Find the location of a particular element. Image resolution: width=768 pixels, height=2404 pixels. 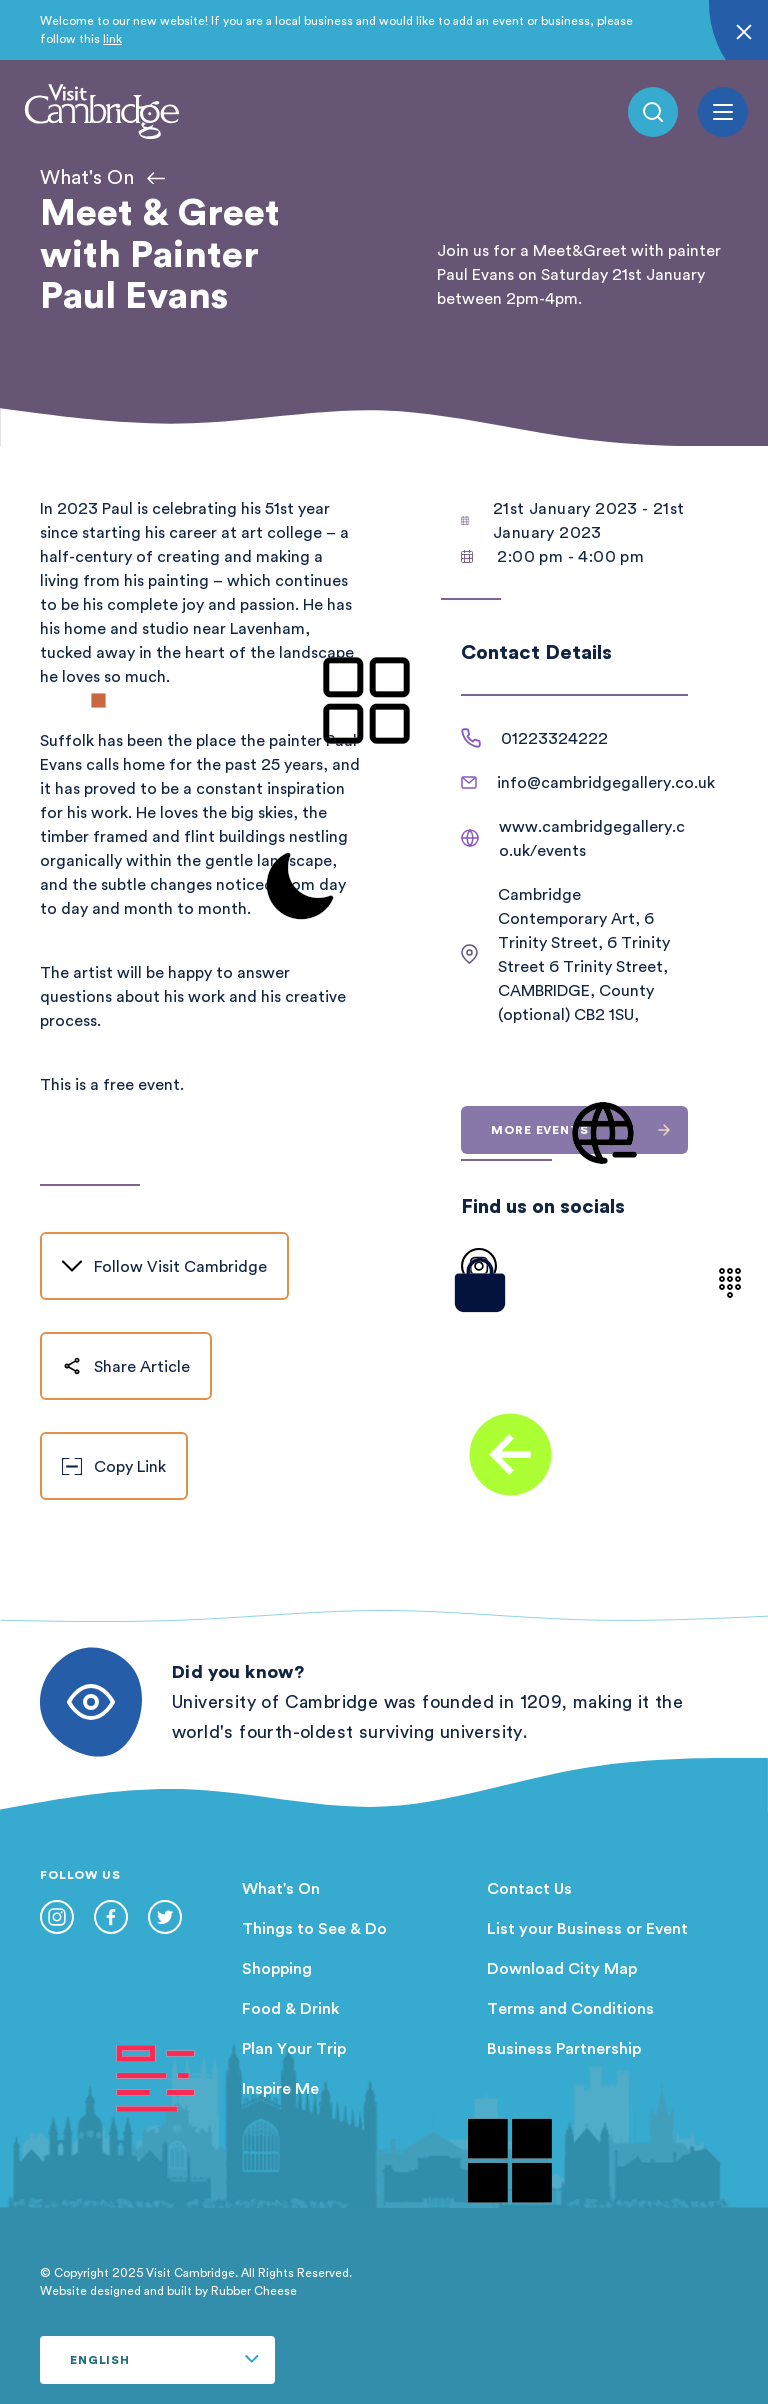

sign in with Microsoft account is located at coordinates (510, 2161).